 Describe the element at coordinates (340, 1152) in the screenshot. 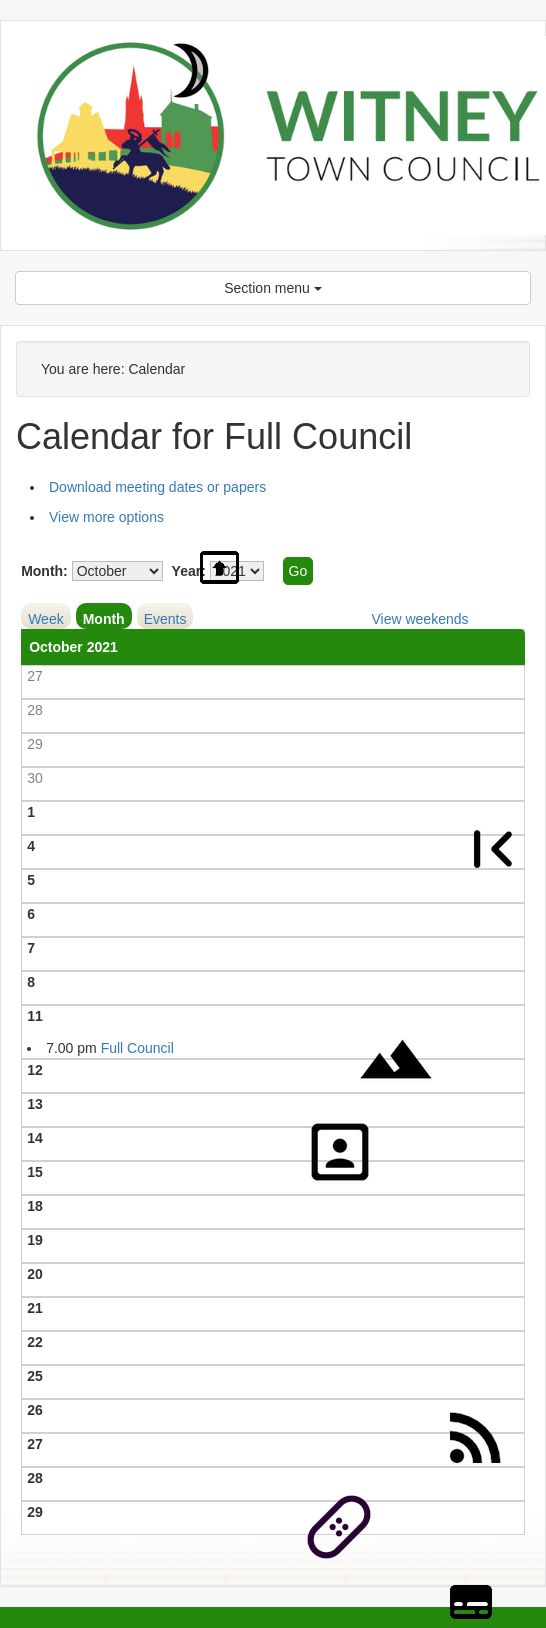

I see `switch to portrait orientation mode` at that location.